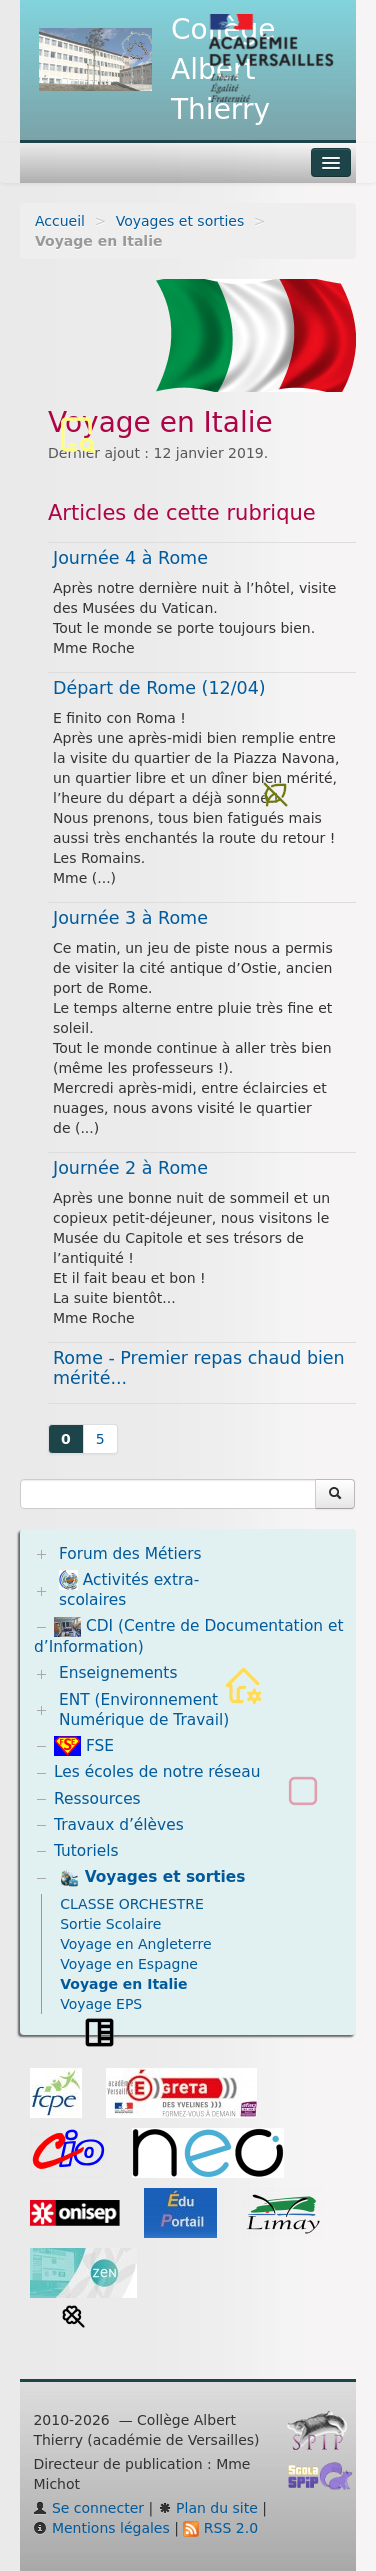 The width and height of the screenshot is (376, 2571). What do you see at coordinates (76, 434) in the screenshot?
I see `search for content on iPad` at bounding box center [76, 434].